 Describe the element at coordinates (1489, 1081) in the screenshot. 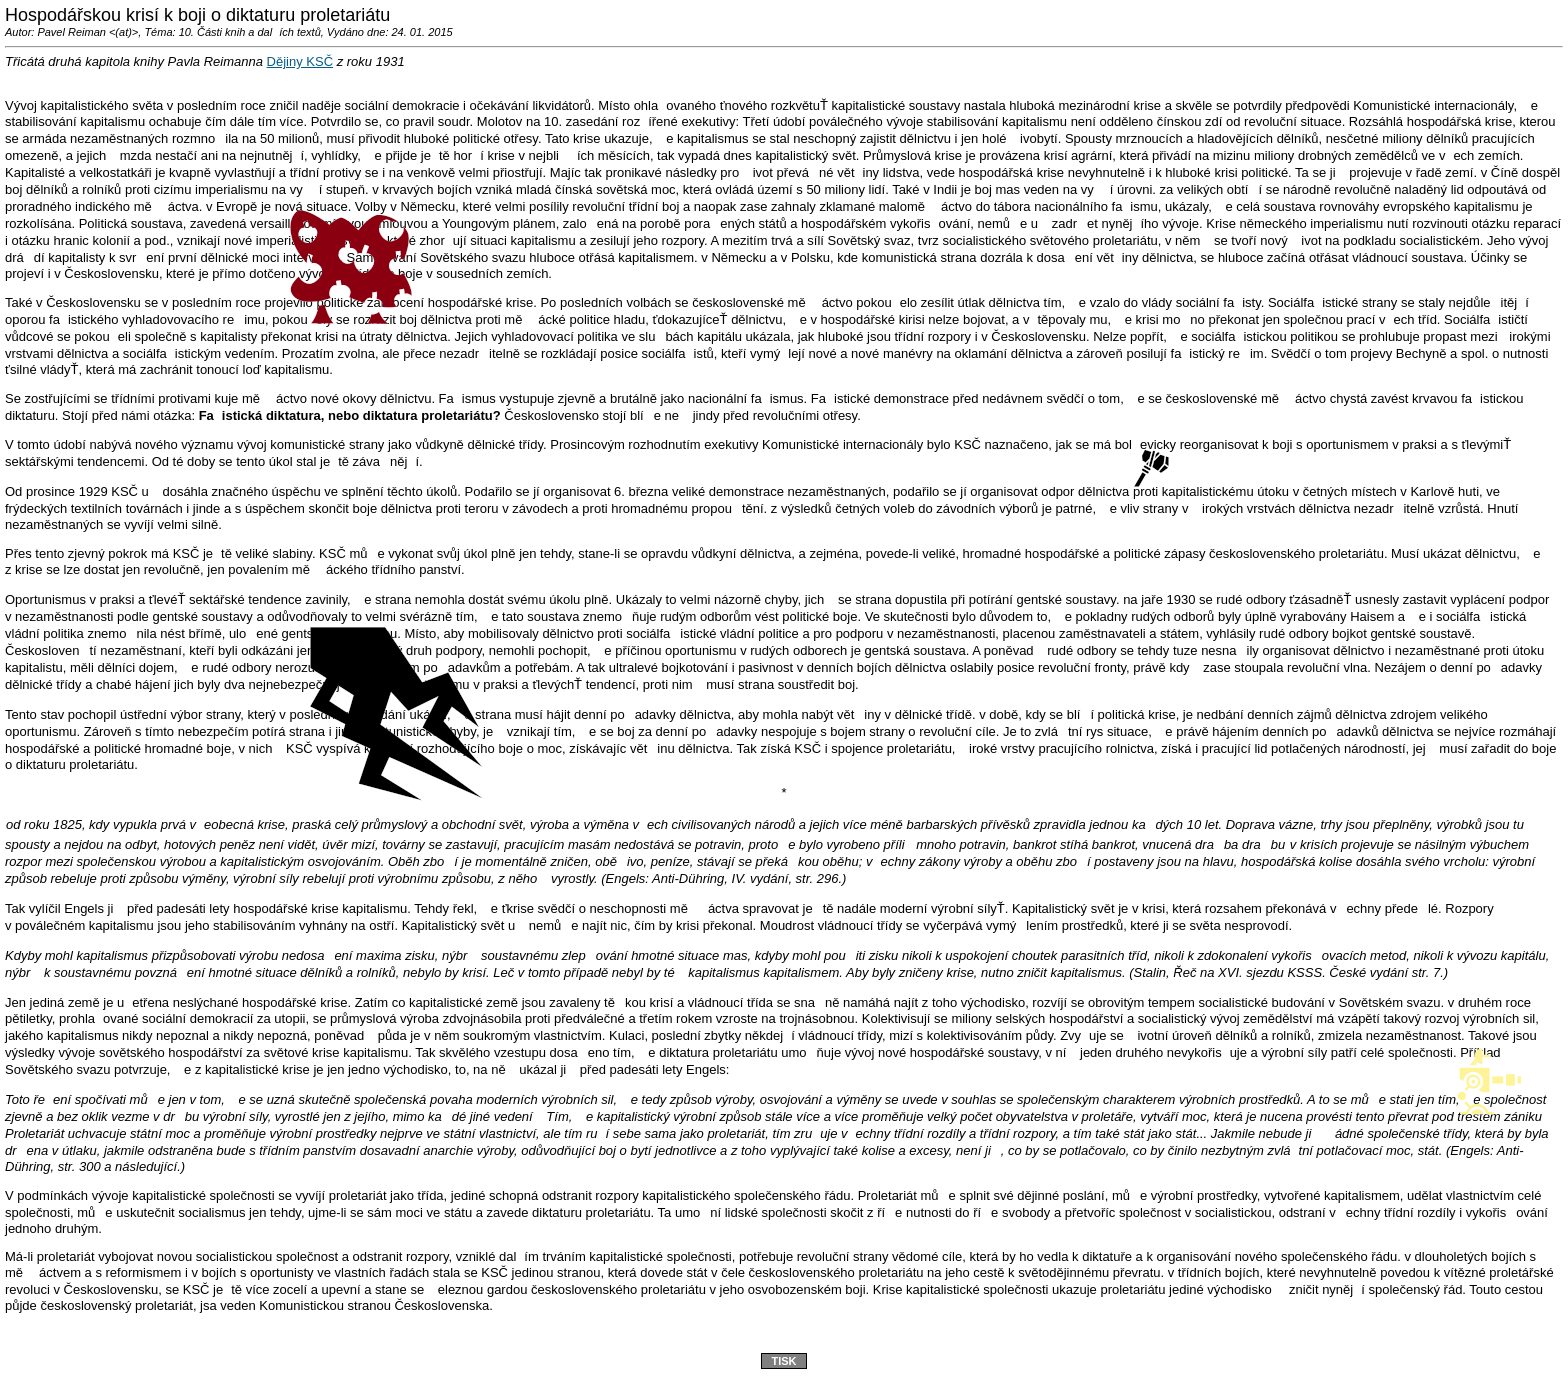

I see `select automated turret weapon` at that location.